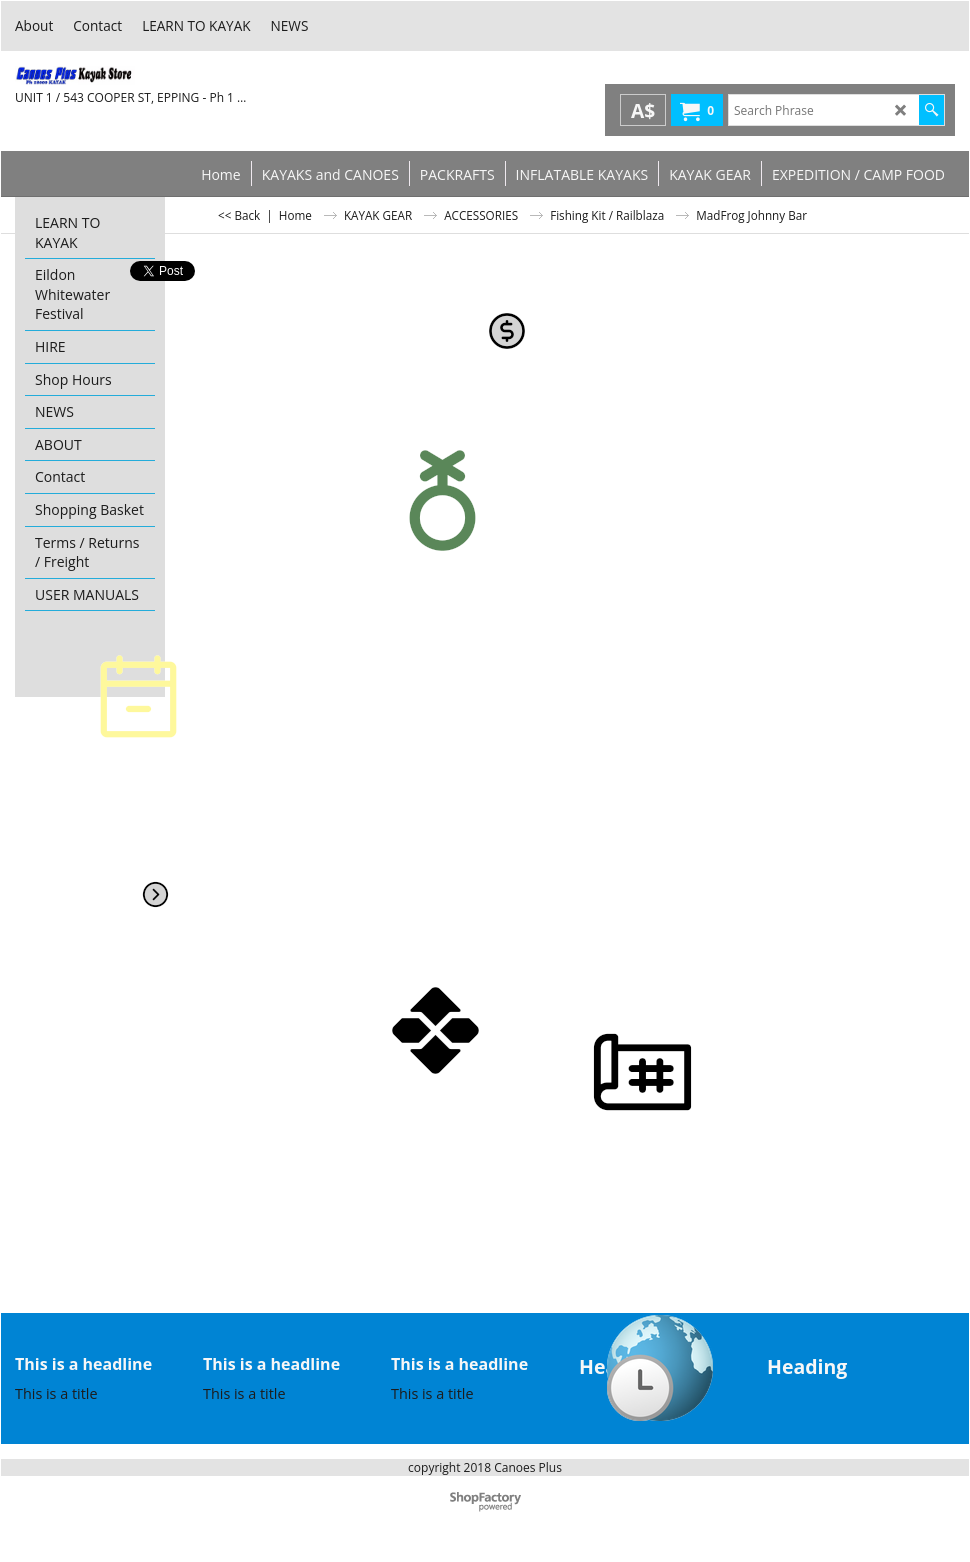 This screenshot has width=970, height=1562. Describe the element at coordinates (435, 1030) in the screenshot. I see `pix instant payment system logo` at that location.